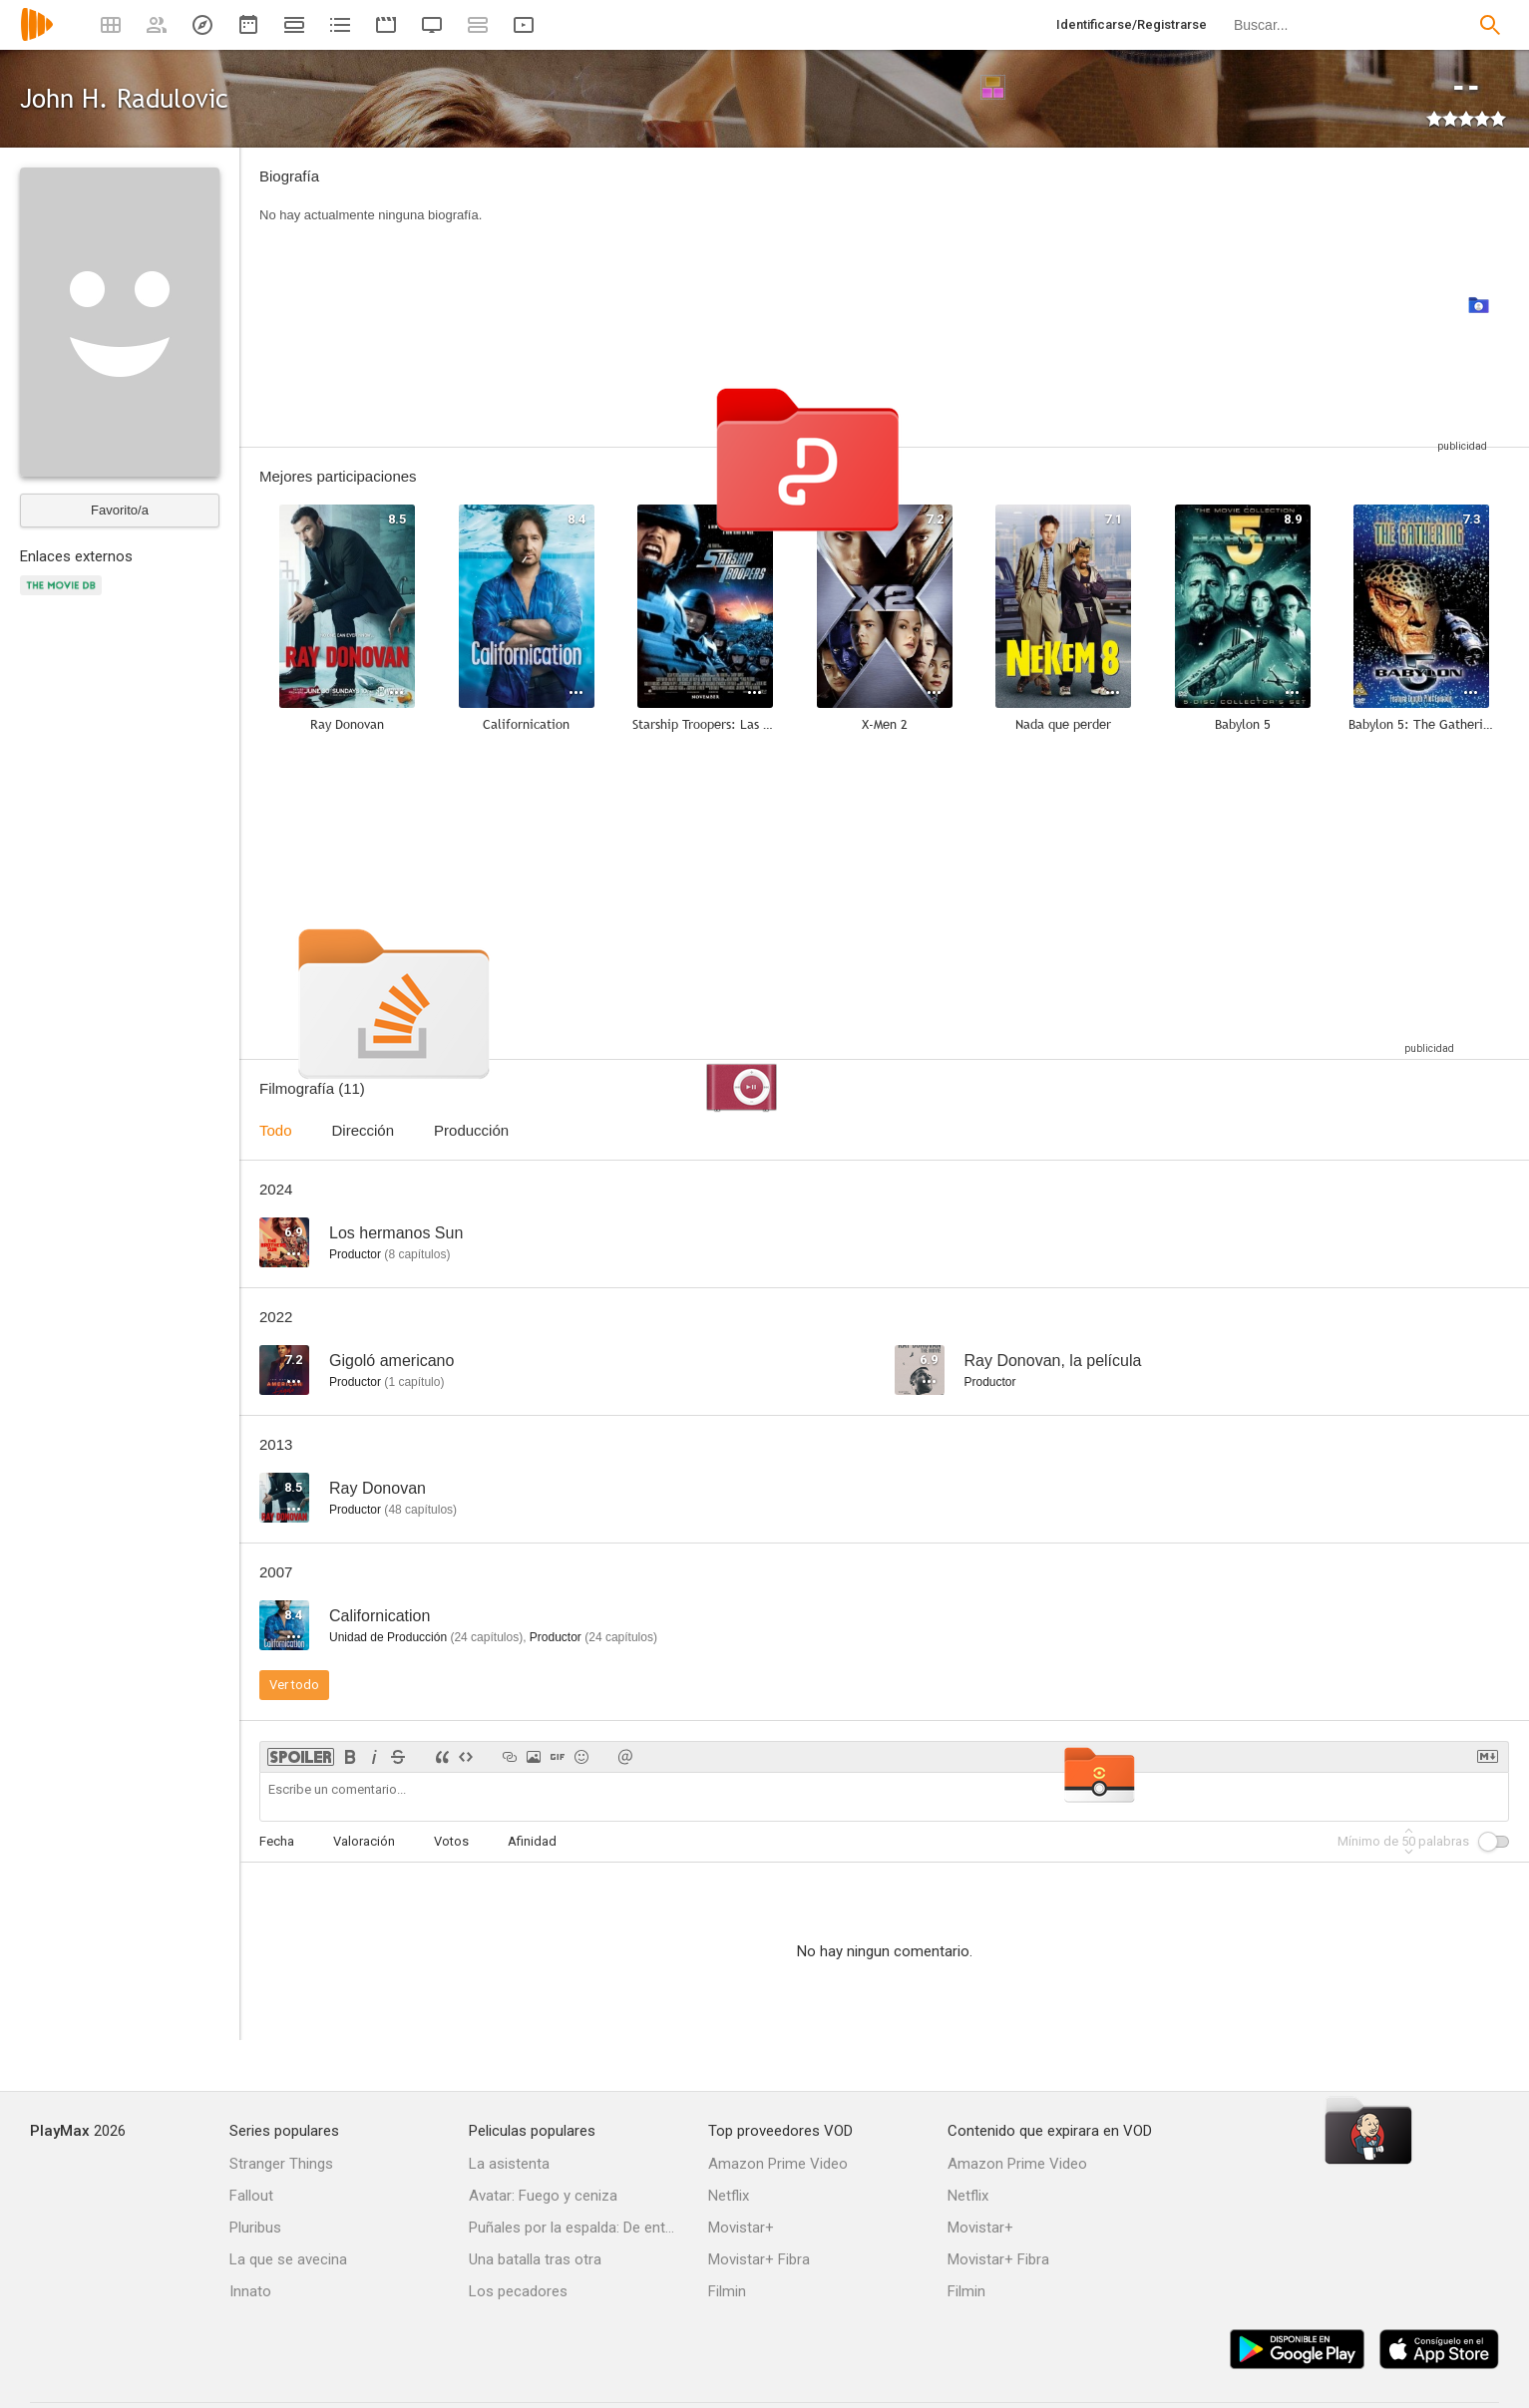 This screenshot has height=2408, width=1529. What do you see at coordinates (992, 87) in the screenshot?
I see `select all items in the current view` at bounding box center [992, 87].